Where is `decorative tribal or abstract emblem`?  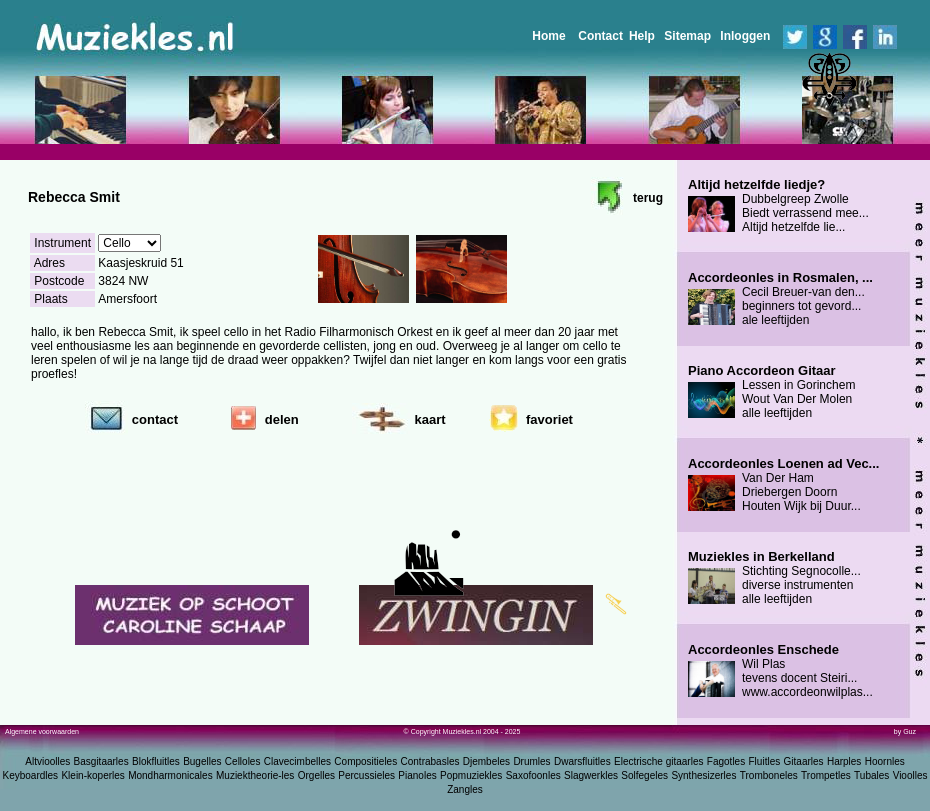 decorative tribal or abstract emblem is located at coordinates (829, 79).